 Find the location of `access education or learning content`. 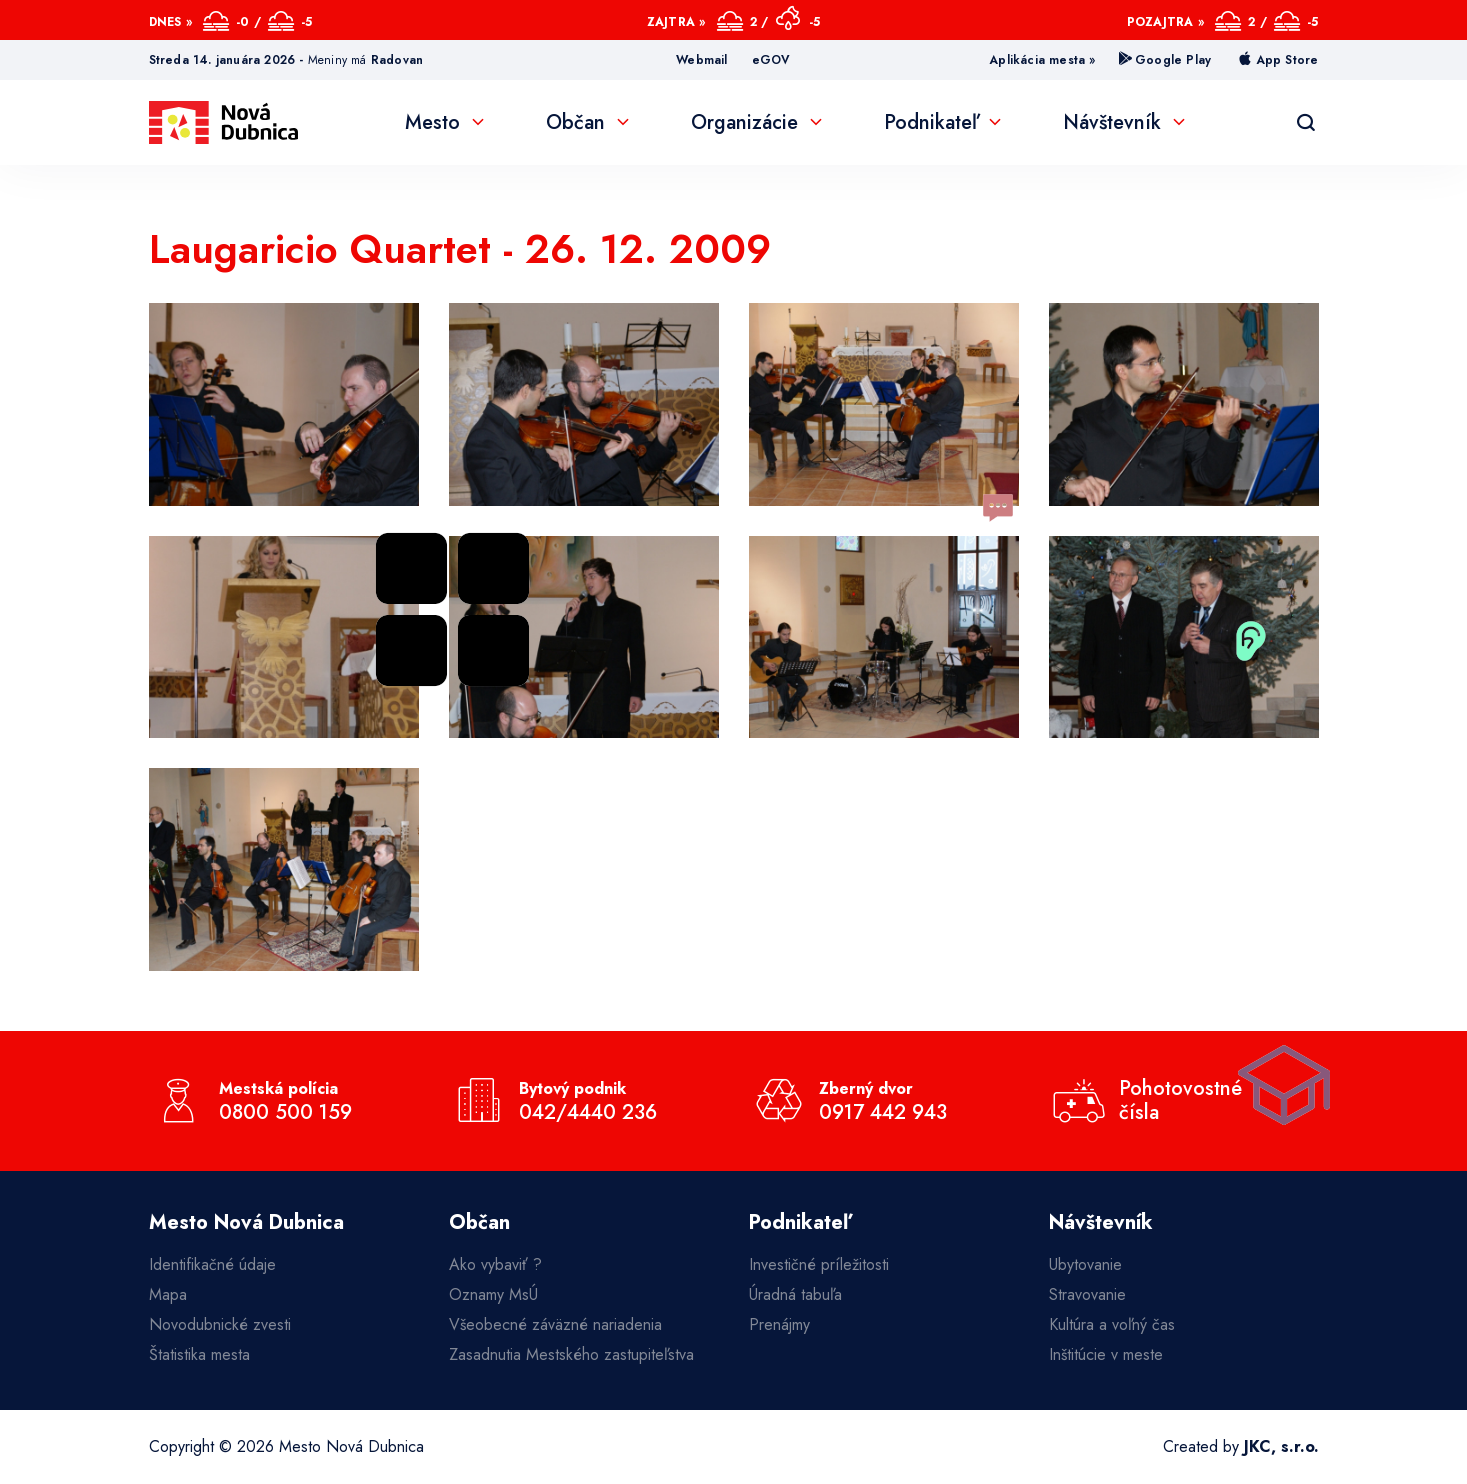

access education or learning content is located at coordinates (1284, 1085).